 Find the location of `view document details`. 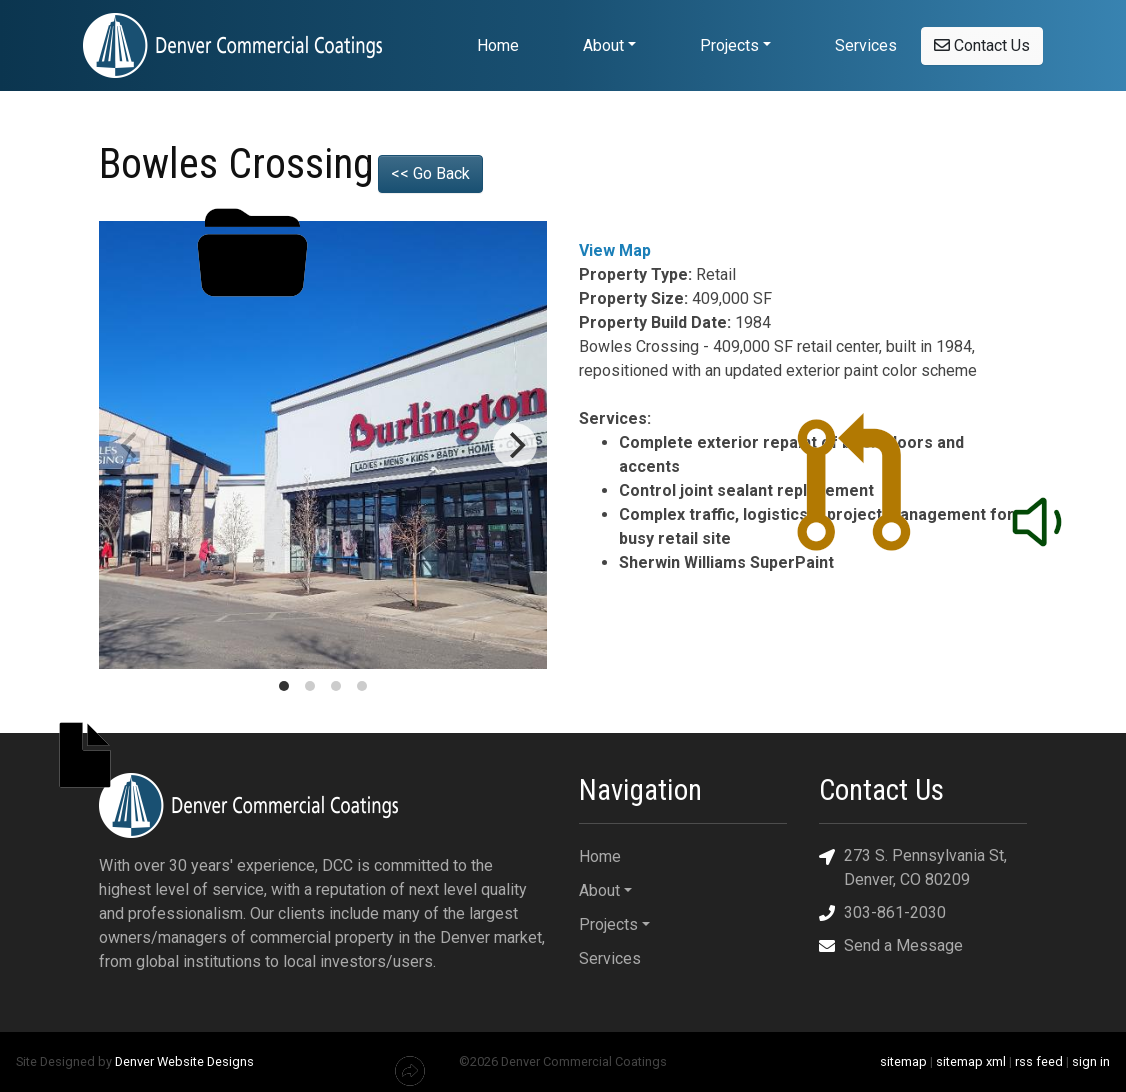

view document details is located at coordinates (85, 755).